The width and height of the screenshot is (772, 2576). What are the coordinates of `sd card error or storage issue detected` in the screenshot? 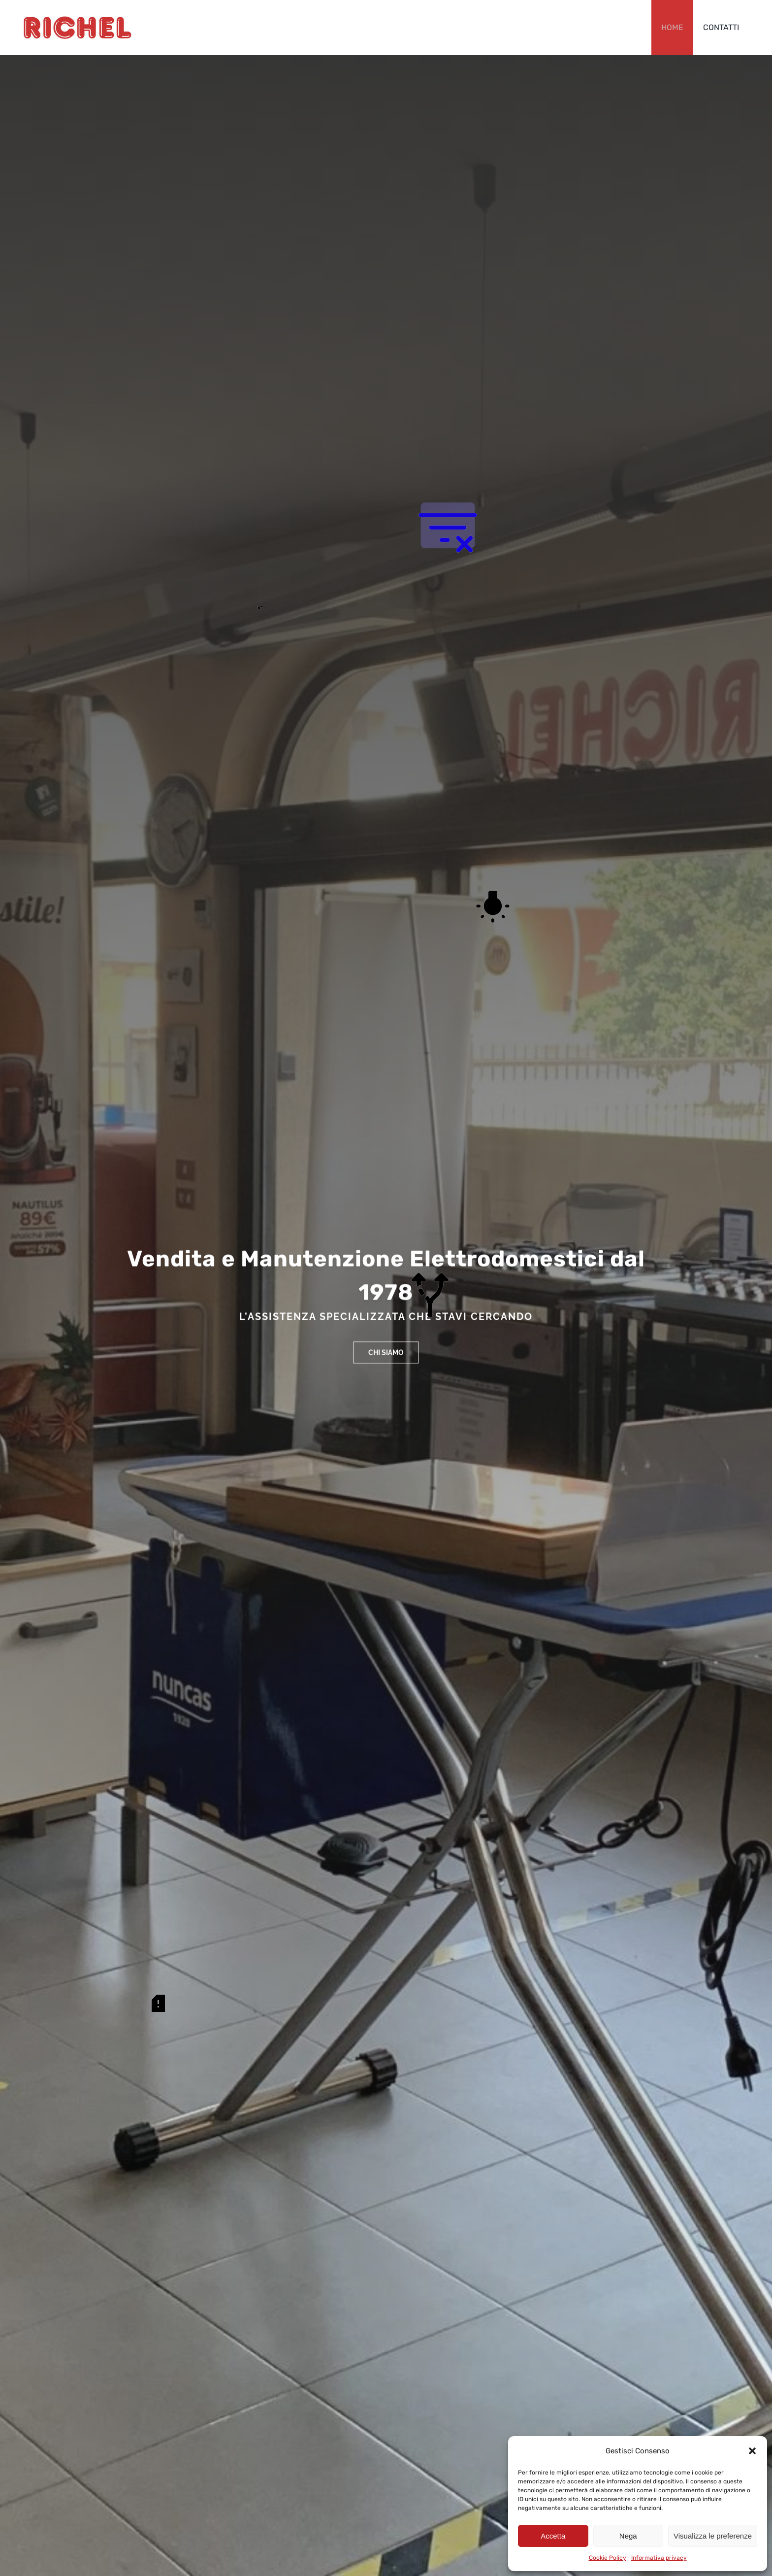 It's located at (158, 2003).